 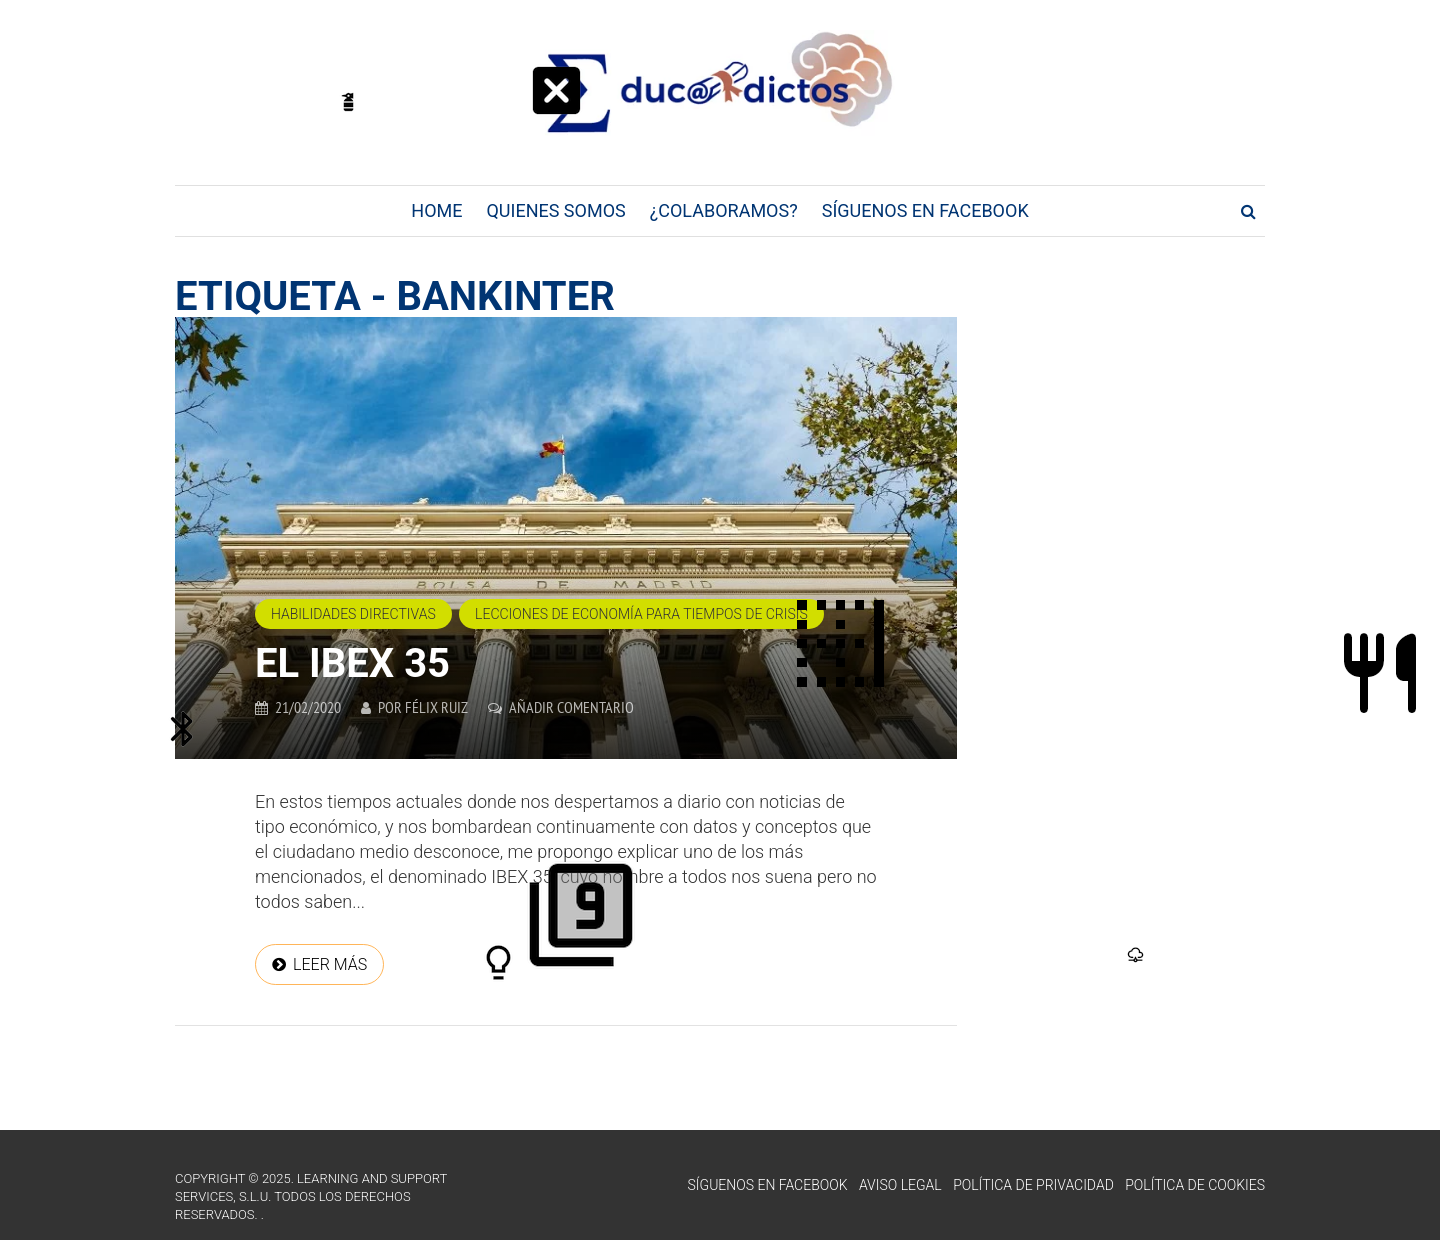 What do you see at coordinates (581, 915) in the screenshot?
I see `indicates 9 items in a stack or collection` at bounding box center [581, 915].